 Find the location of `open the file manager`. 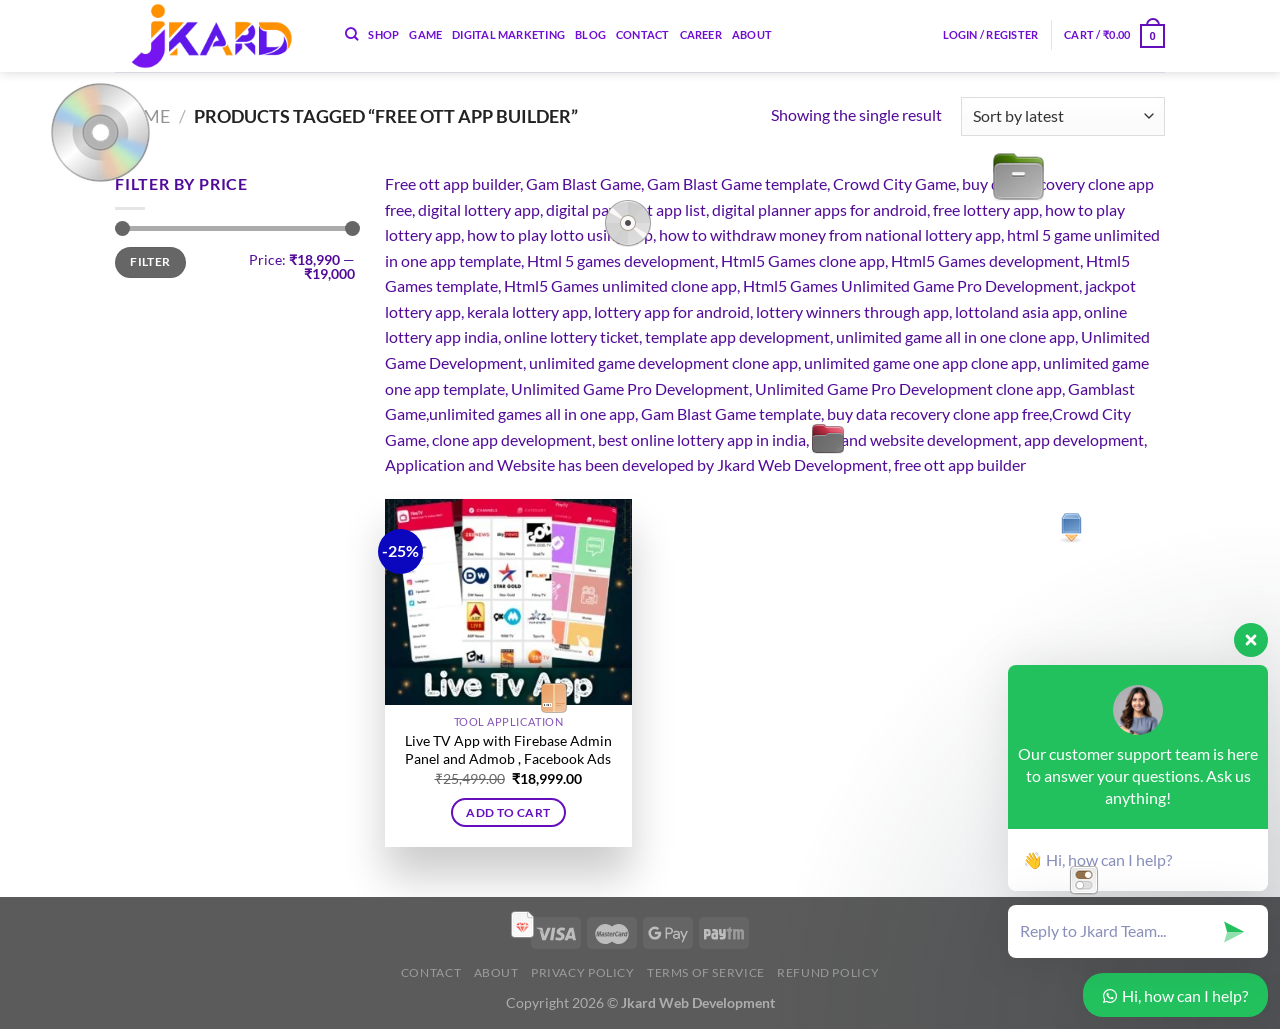

open the file manager is located at coordinates (1018, 176).